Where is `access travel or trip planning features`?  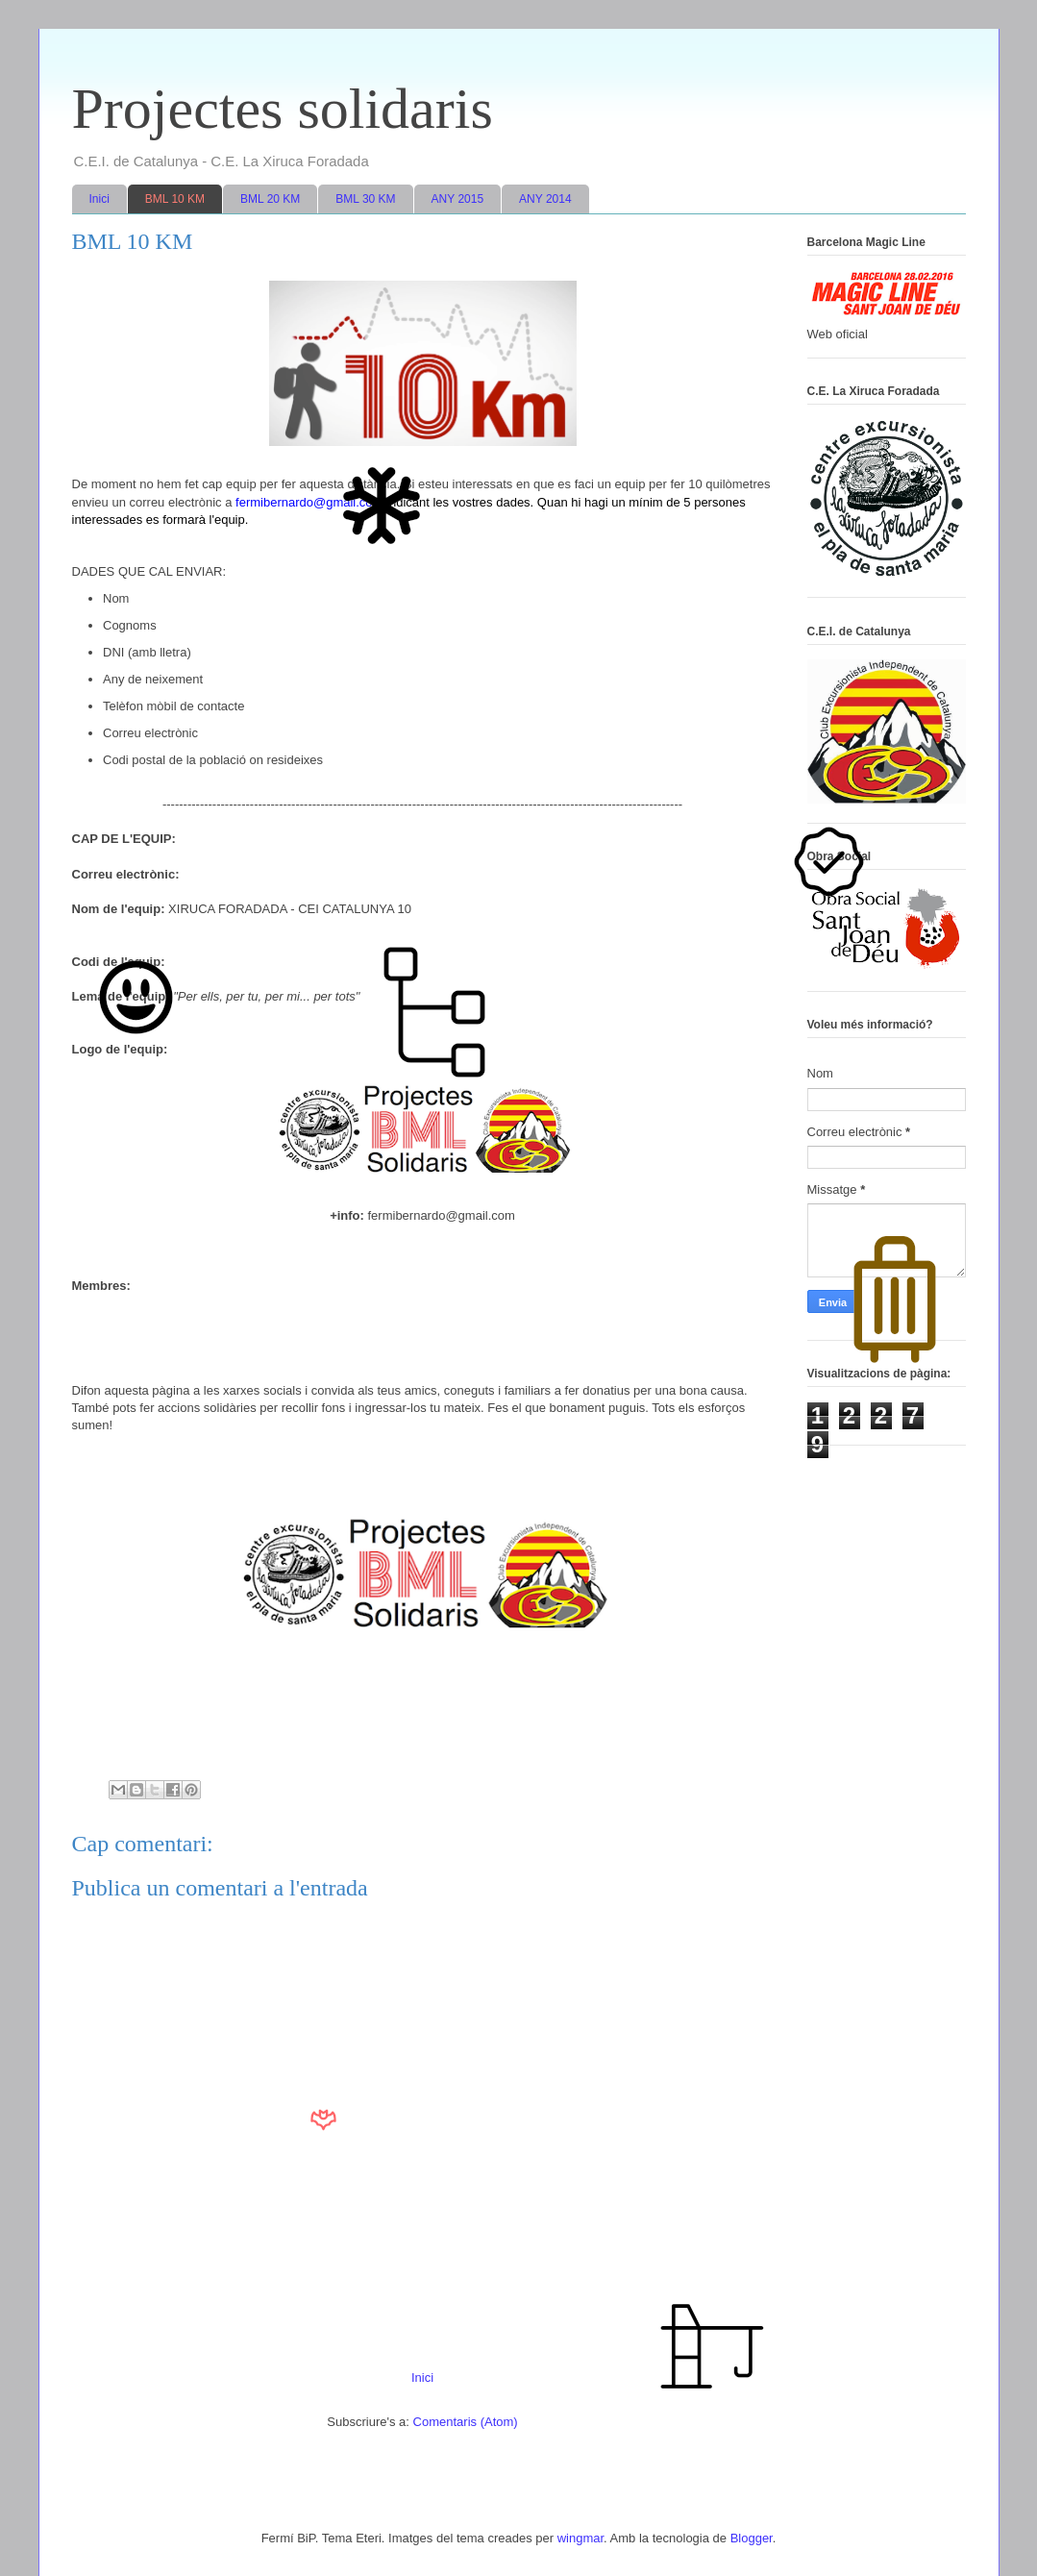
access travel or trip planning features is located at coordinates (895, 1301).